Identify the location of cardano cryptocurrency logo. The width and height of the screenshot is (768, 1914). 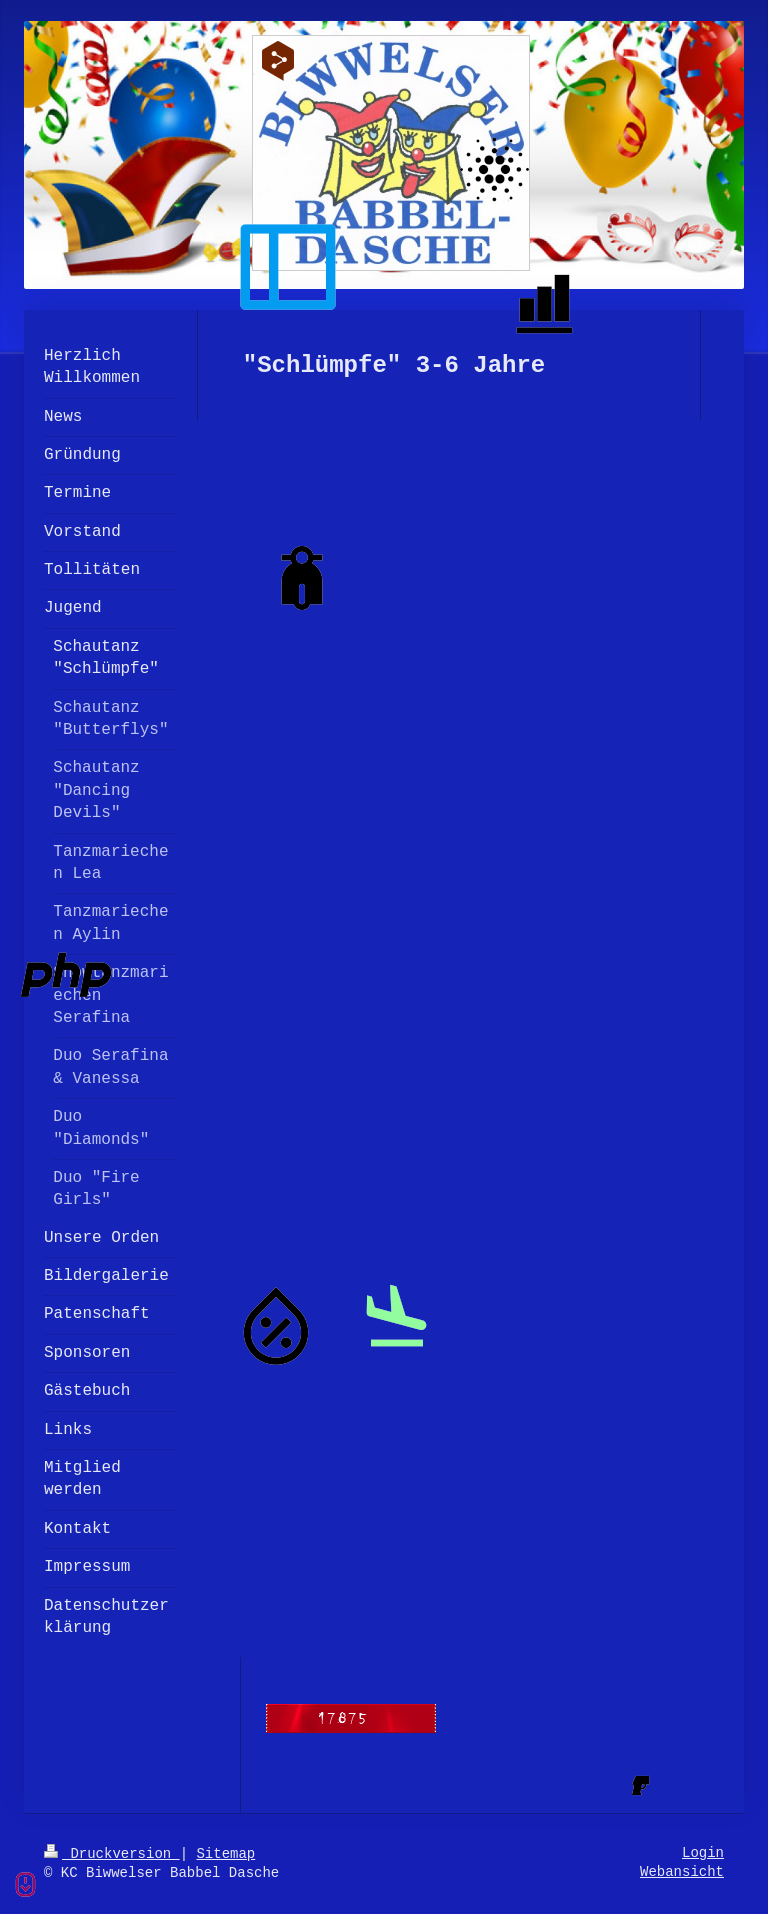
(494, 169).